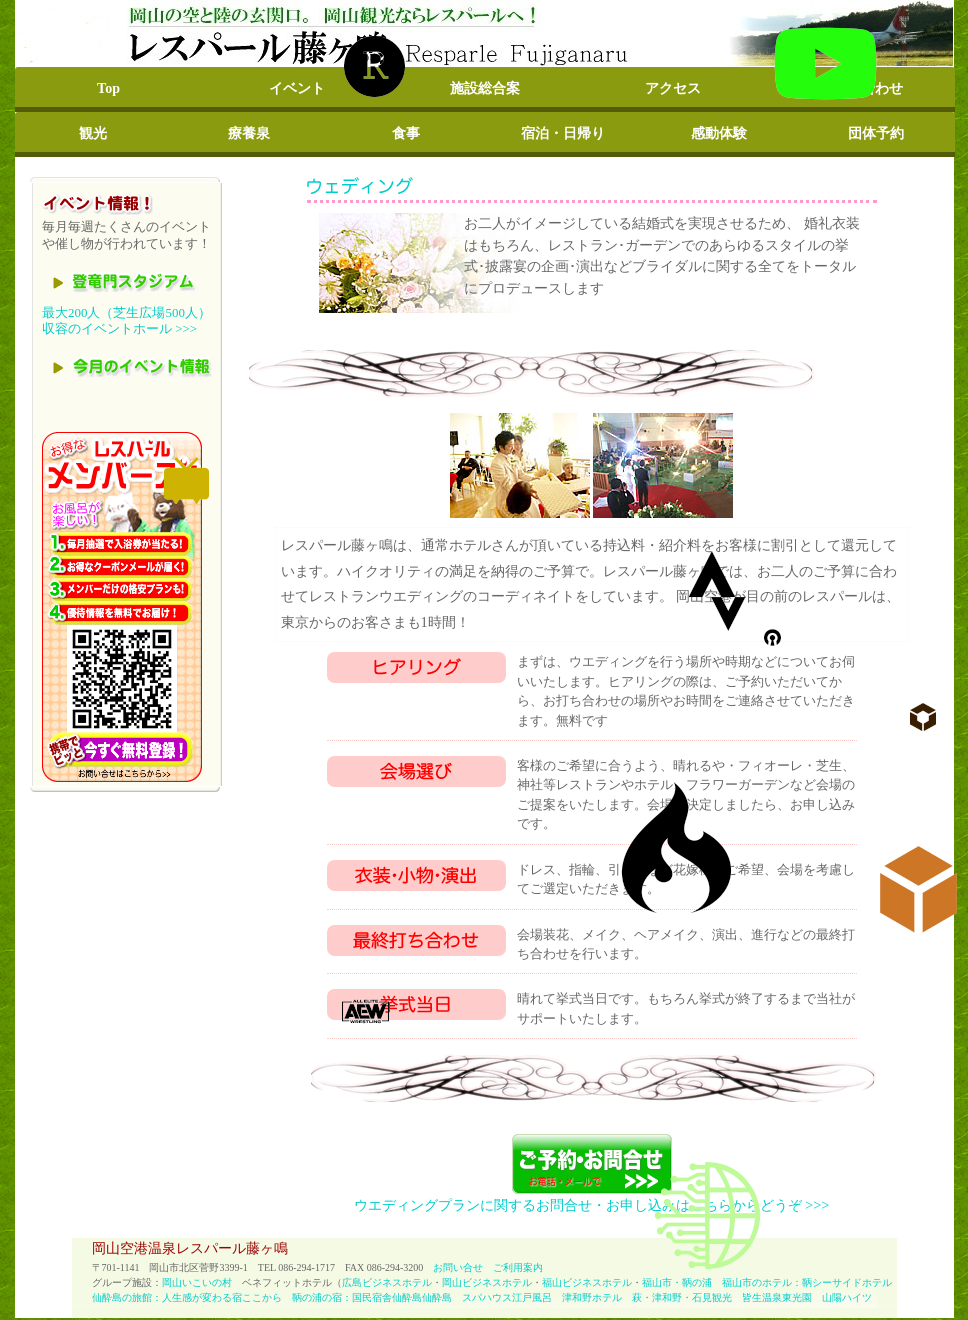  What do you see at coordinates (707, 1215) in the screenshot?
I see `open CircuitVerse digital circuit simulator` at bounding box center [707, 1215].